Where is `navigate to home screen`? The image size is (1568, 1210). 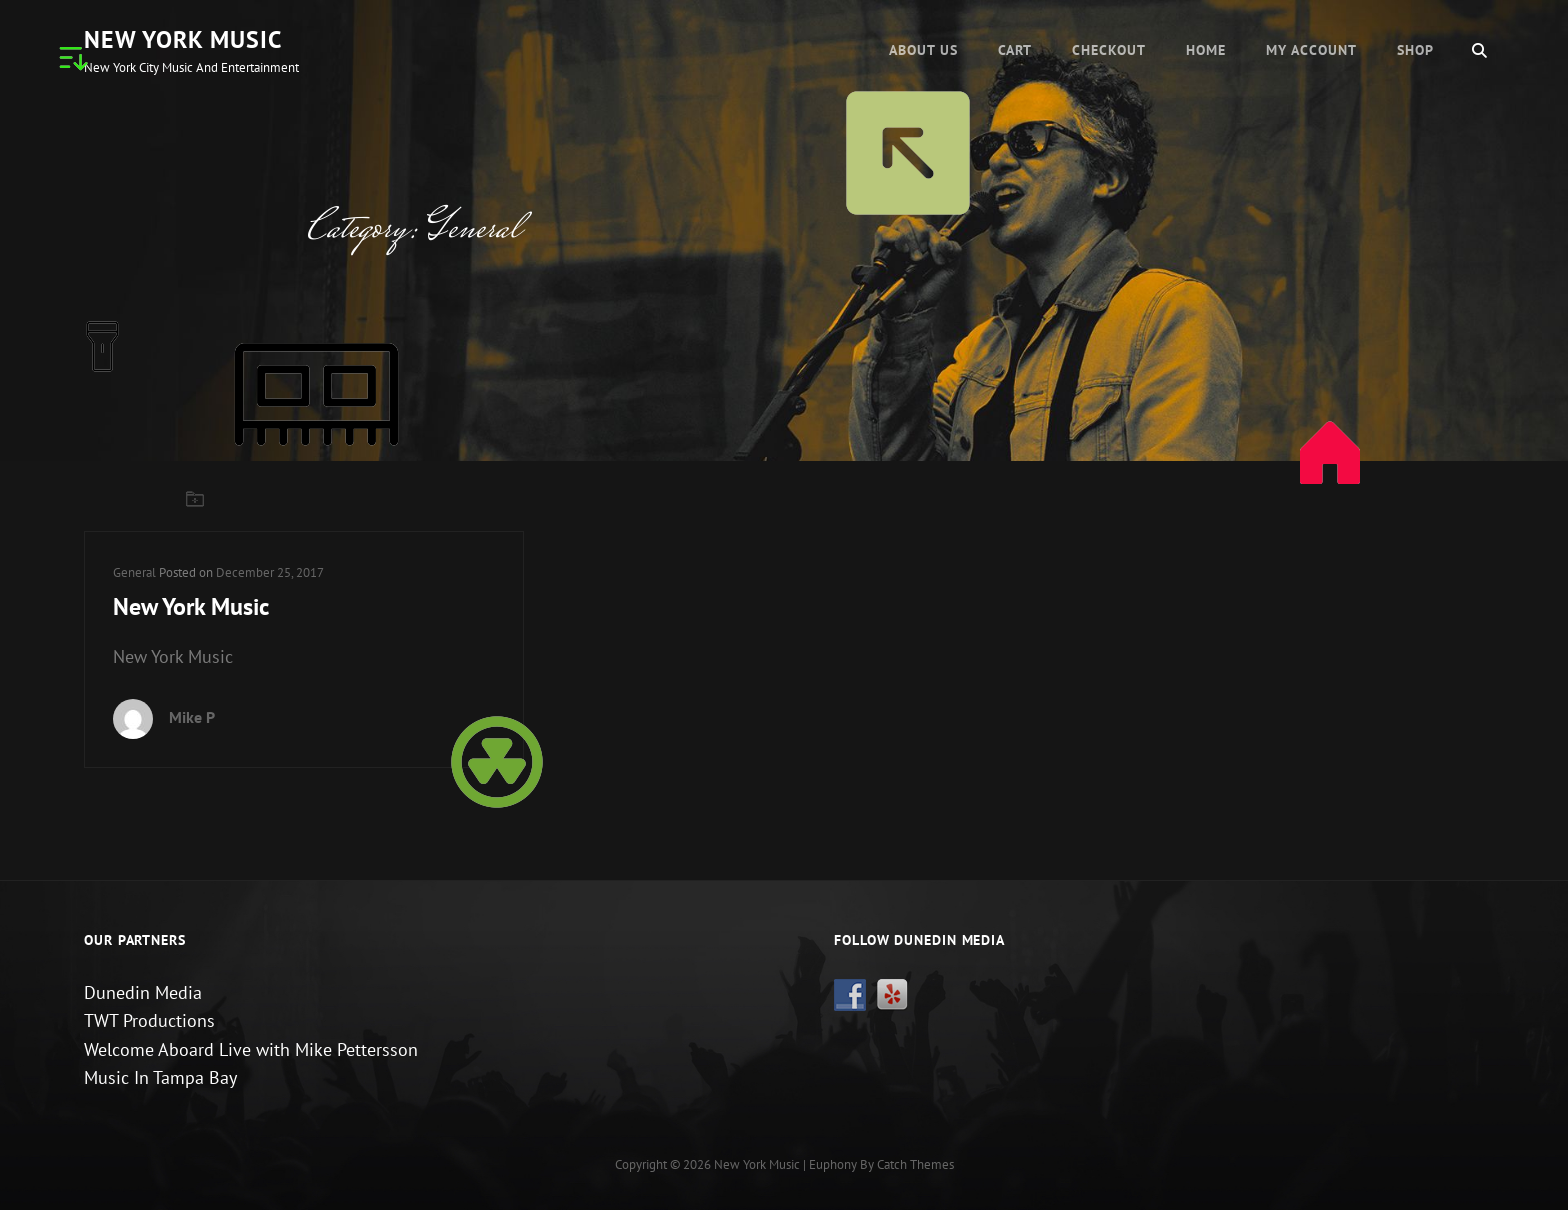 navigate to home screen is located at coordinates (1330, 454).